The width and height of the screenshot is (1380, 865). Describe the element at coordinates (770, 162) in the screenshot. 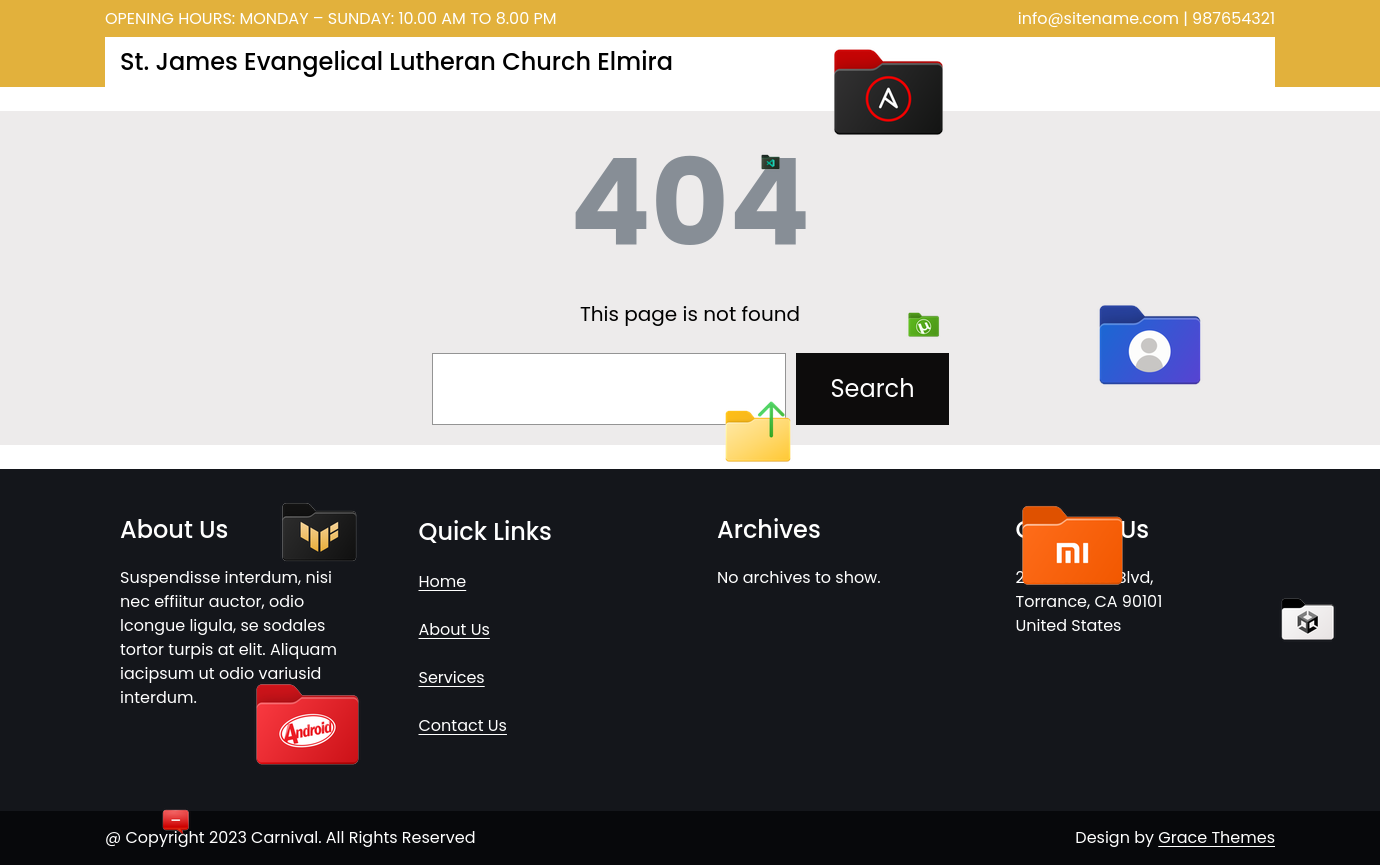

I see `folder containing VS Code Insider projects` at that location.